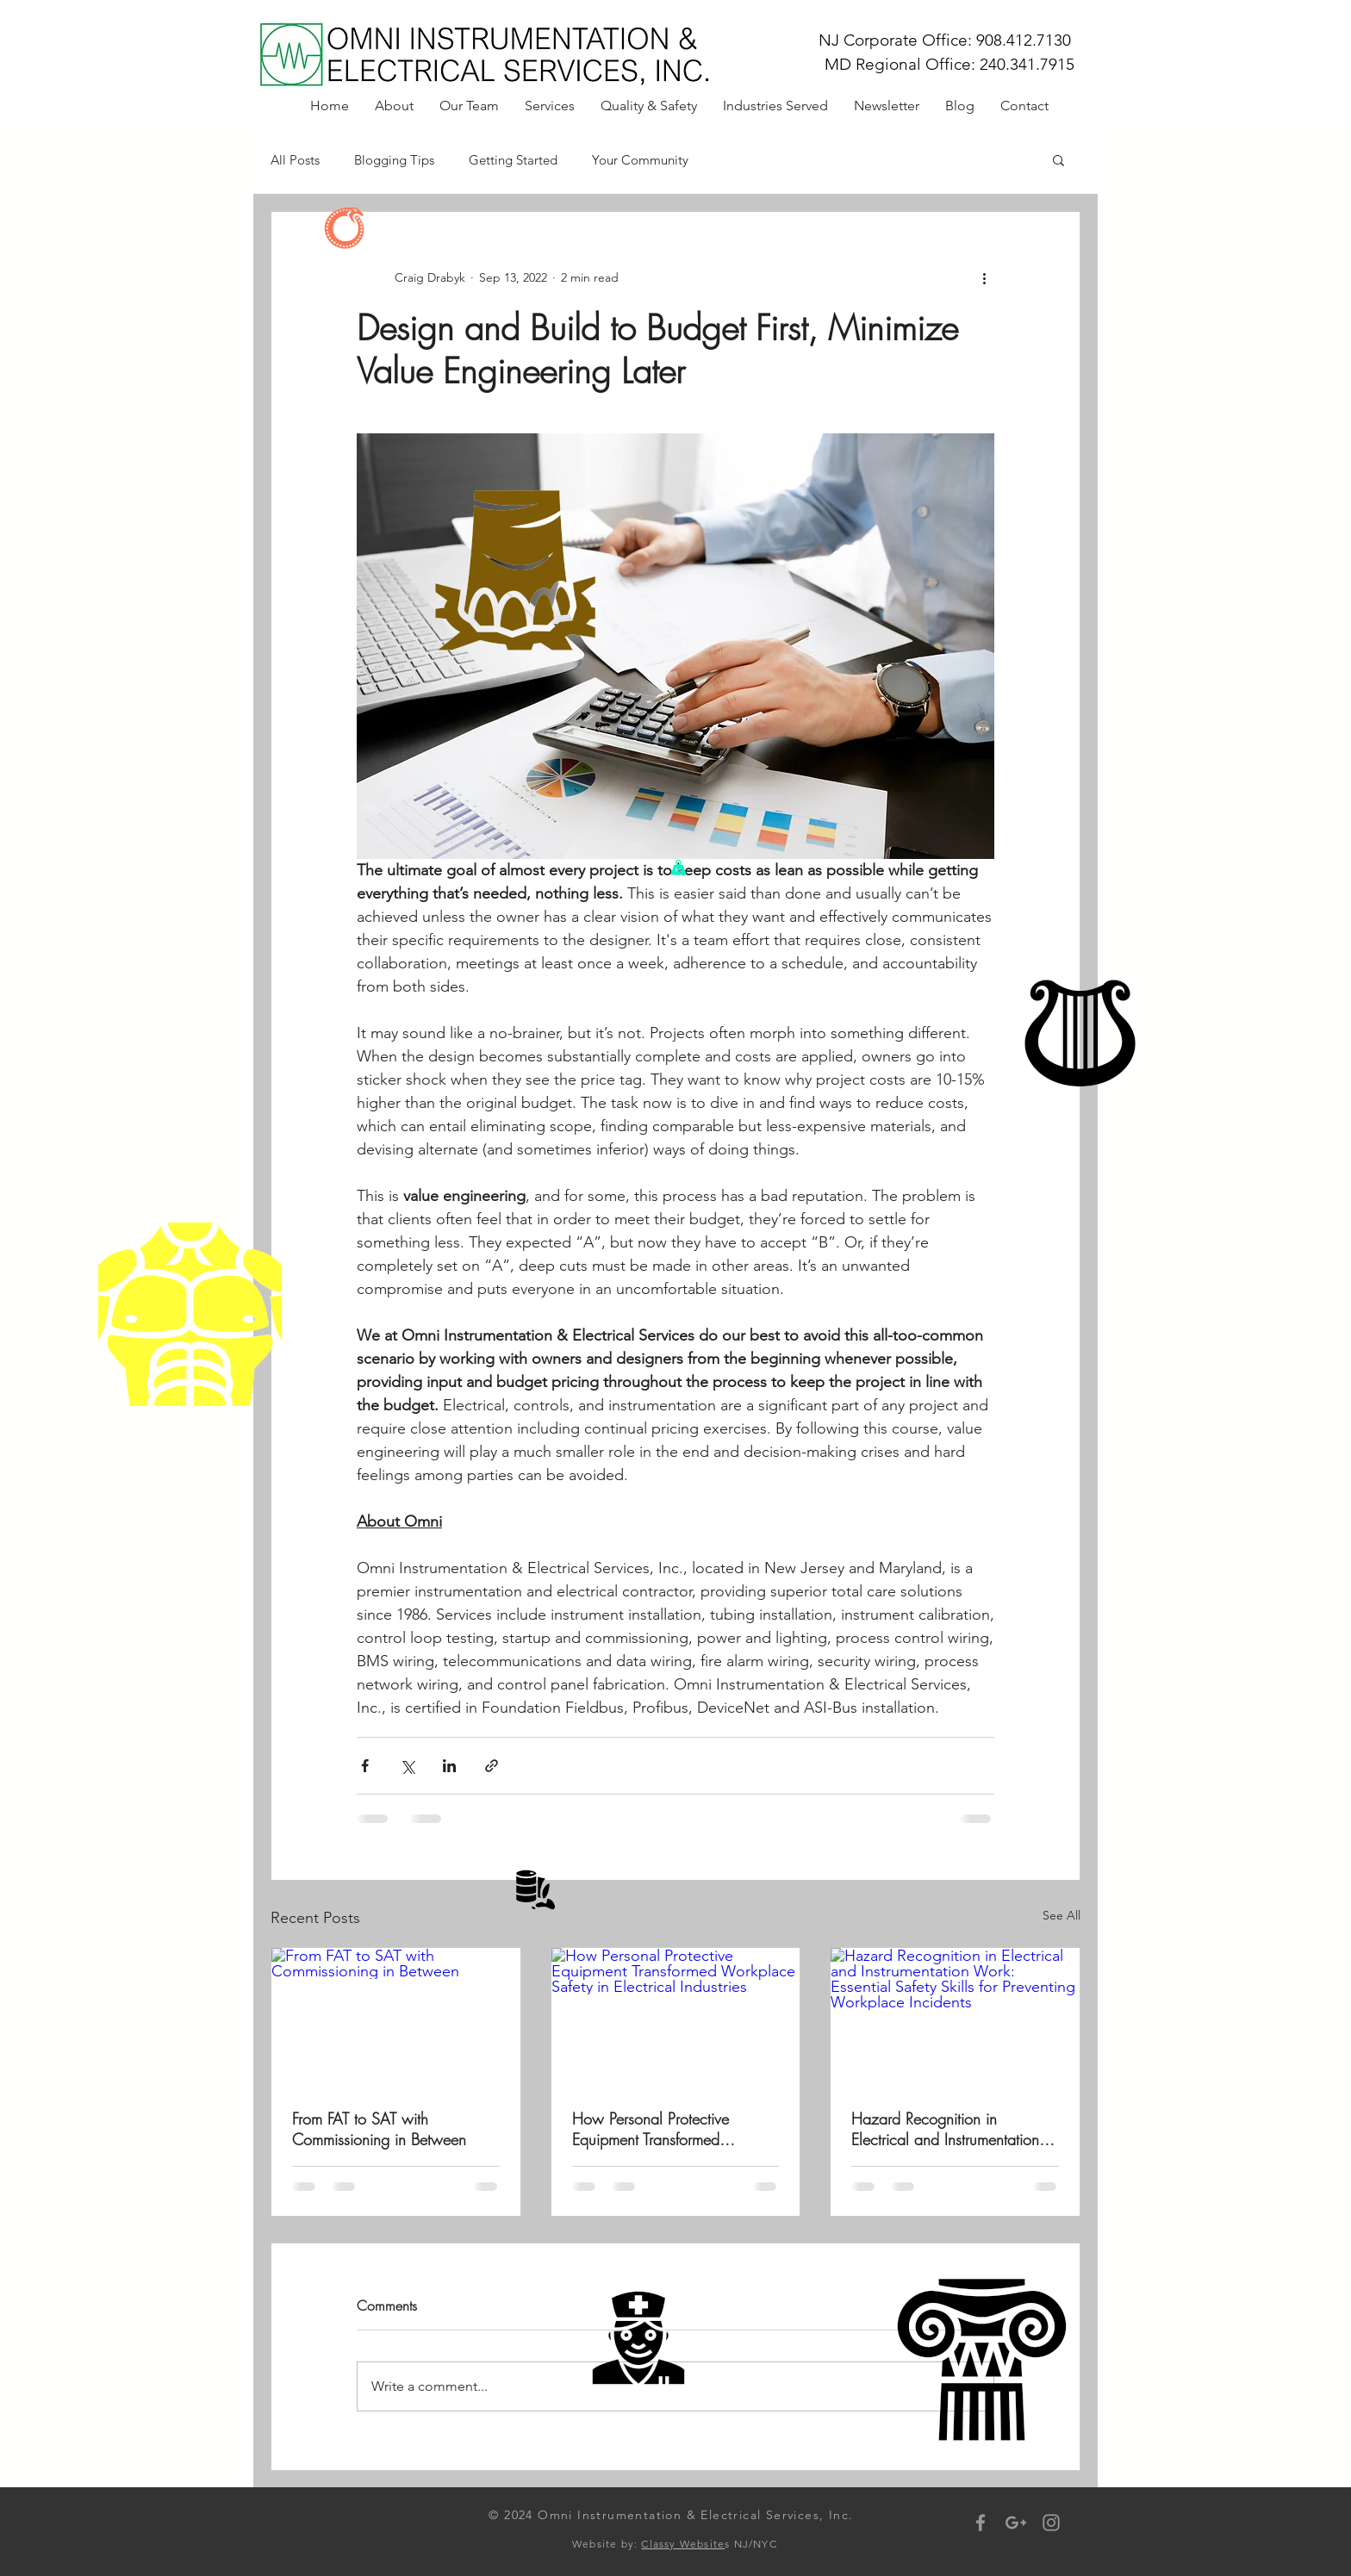 The height and width of the screenshot is (2576, 1351). Describe the element at coordinates (344, 227) in the screenshot. I see `indicates infinite loop or cyclical process` at that location.